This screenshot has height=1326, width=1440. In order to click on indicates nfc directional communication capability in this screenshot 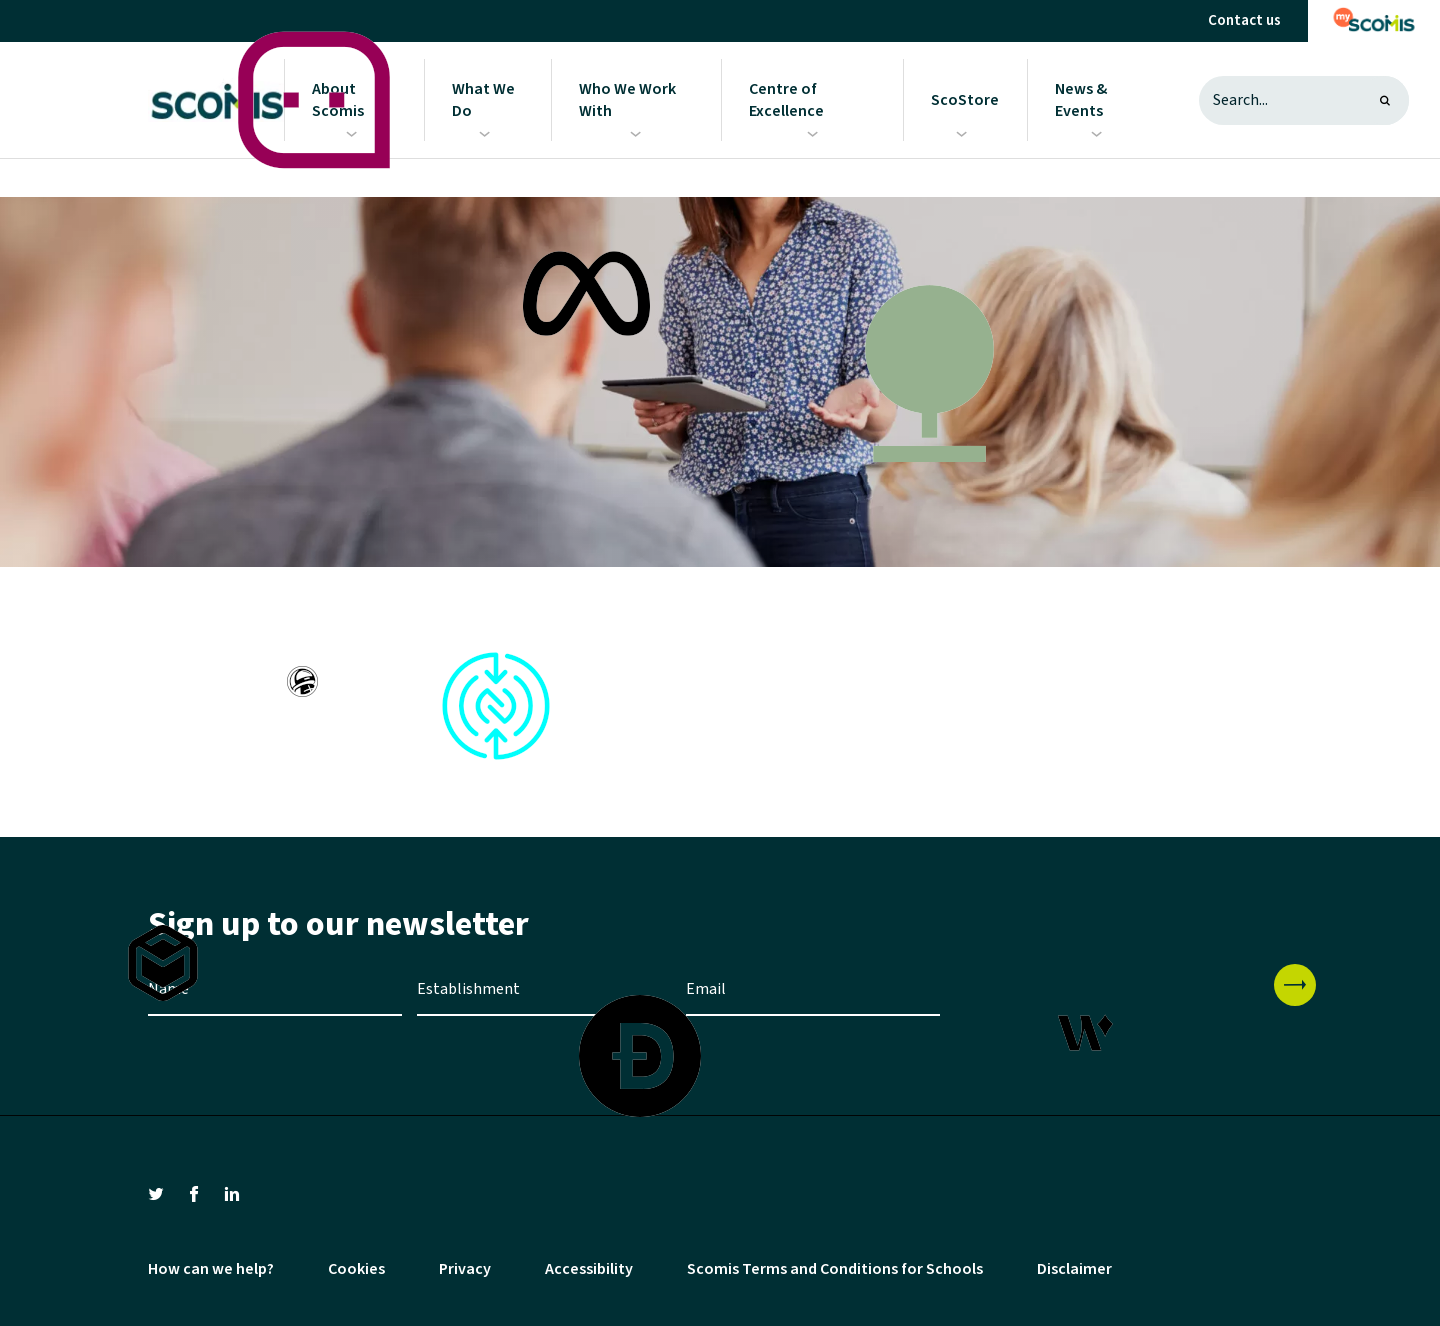, I will do `click(496, 706)`.